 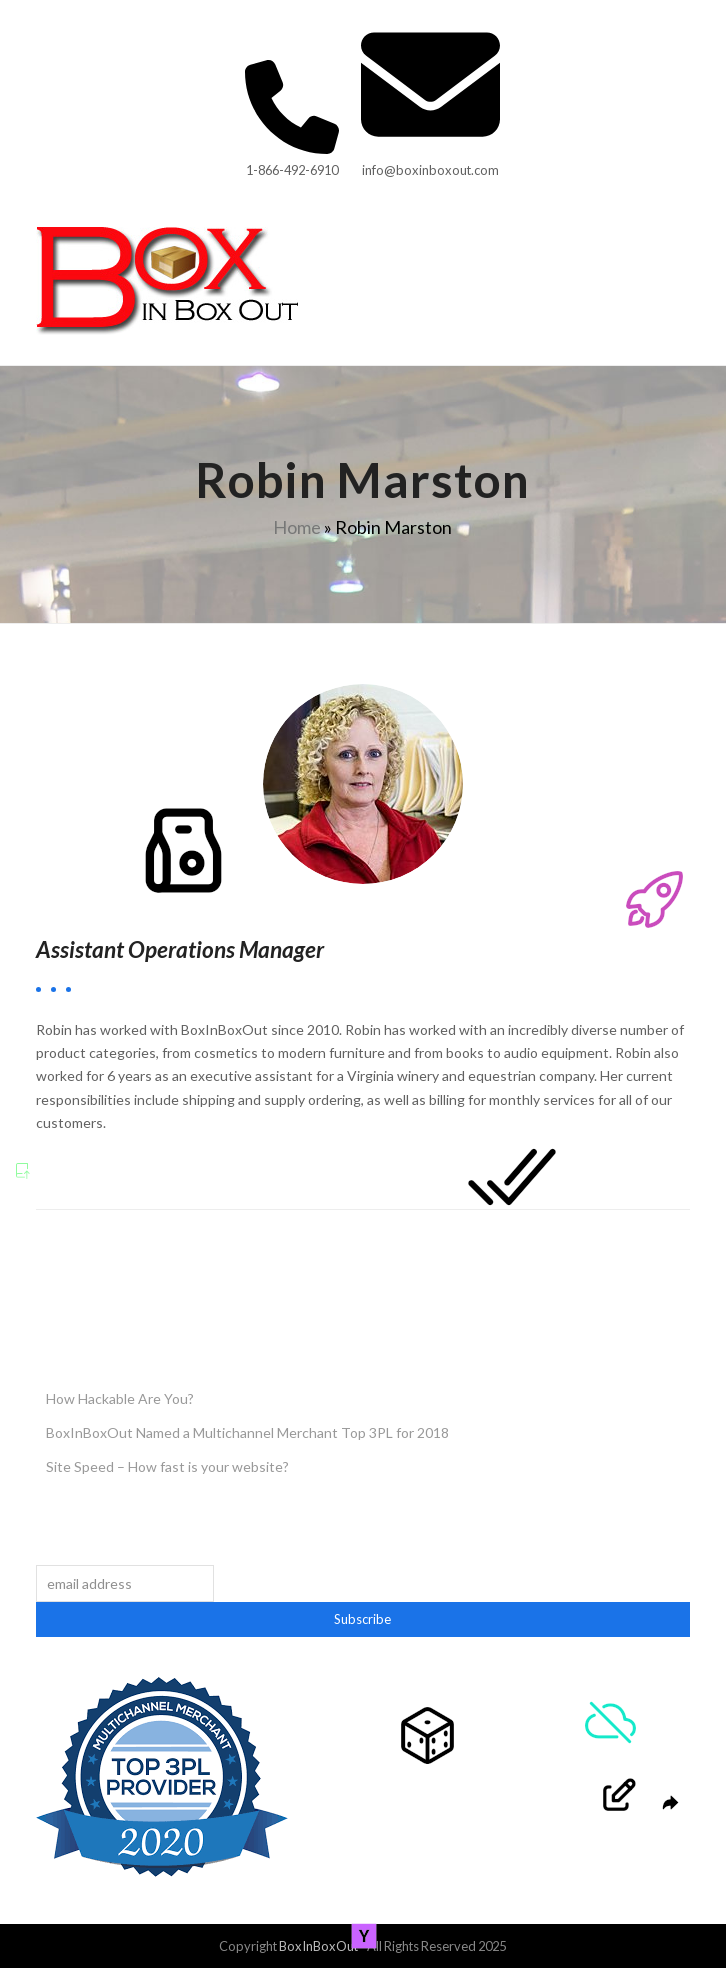 I want to click on randomize or shuffle content, so click(x=427, y=1735).